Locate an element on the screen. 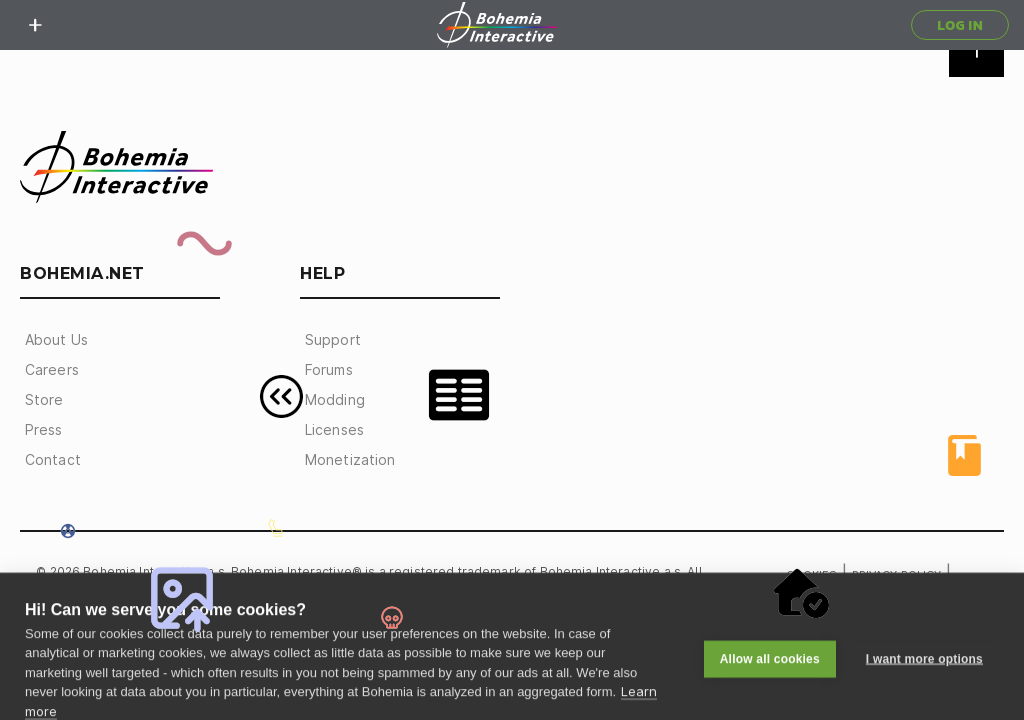 The width and height of the screenshot is (1024, 720). indicates radioactive or hazardous material warning is located at coordinates (68, 531).